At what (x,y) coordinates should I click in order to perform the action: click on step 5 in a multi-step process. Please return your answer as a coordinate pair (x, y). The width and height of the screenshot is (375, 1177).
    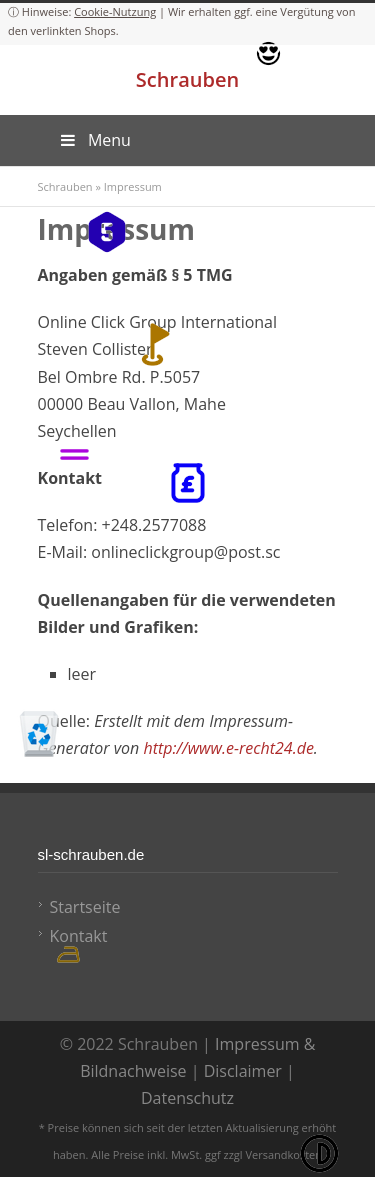
    Looking at the image, I should click on (107, 232).